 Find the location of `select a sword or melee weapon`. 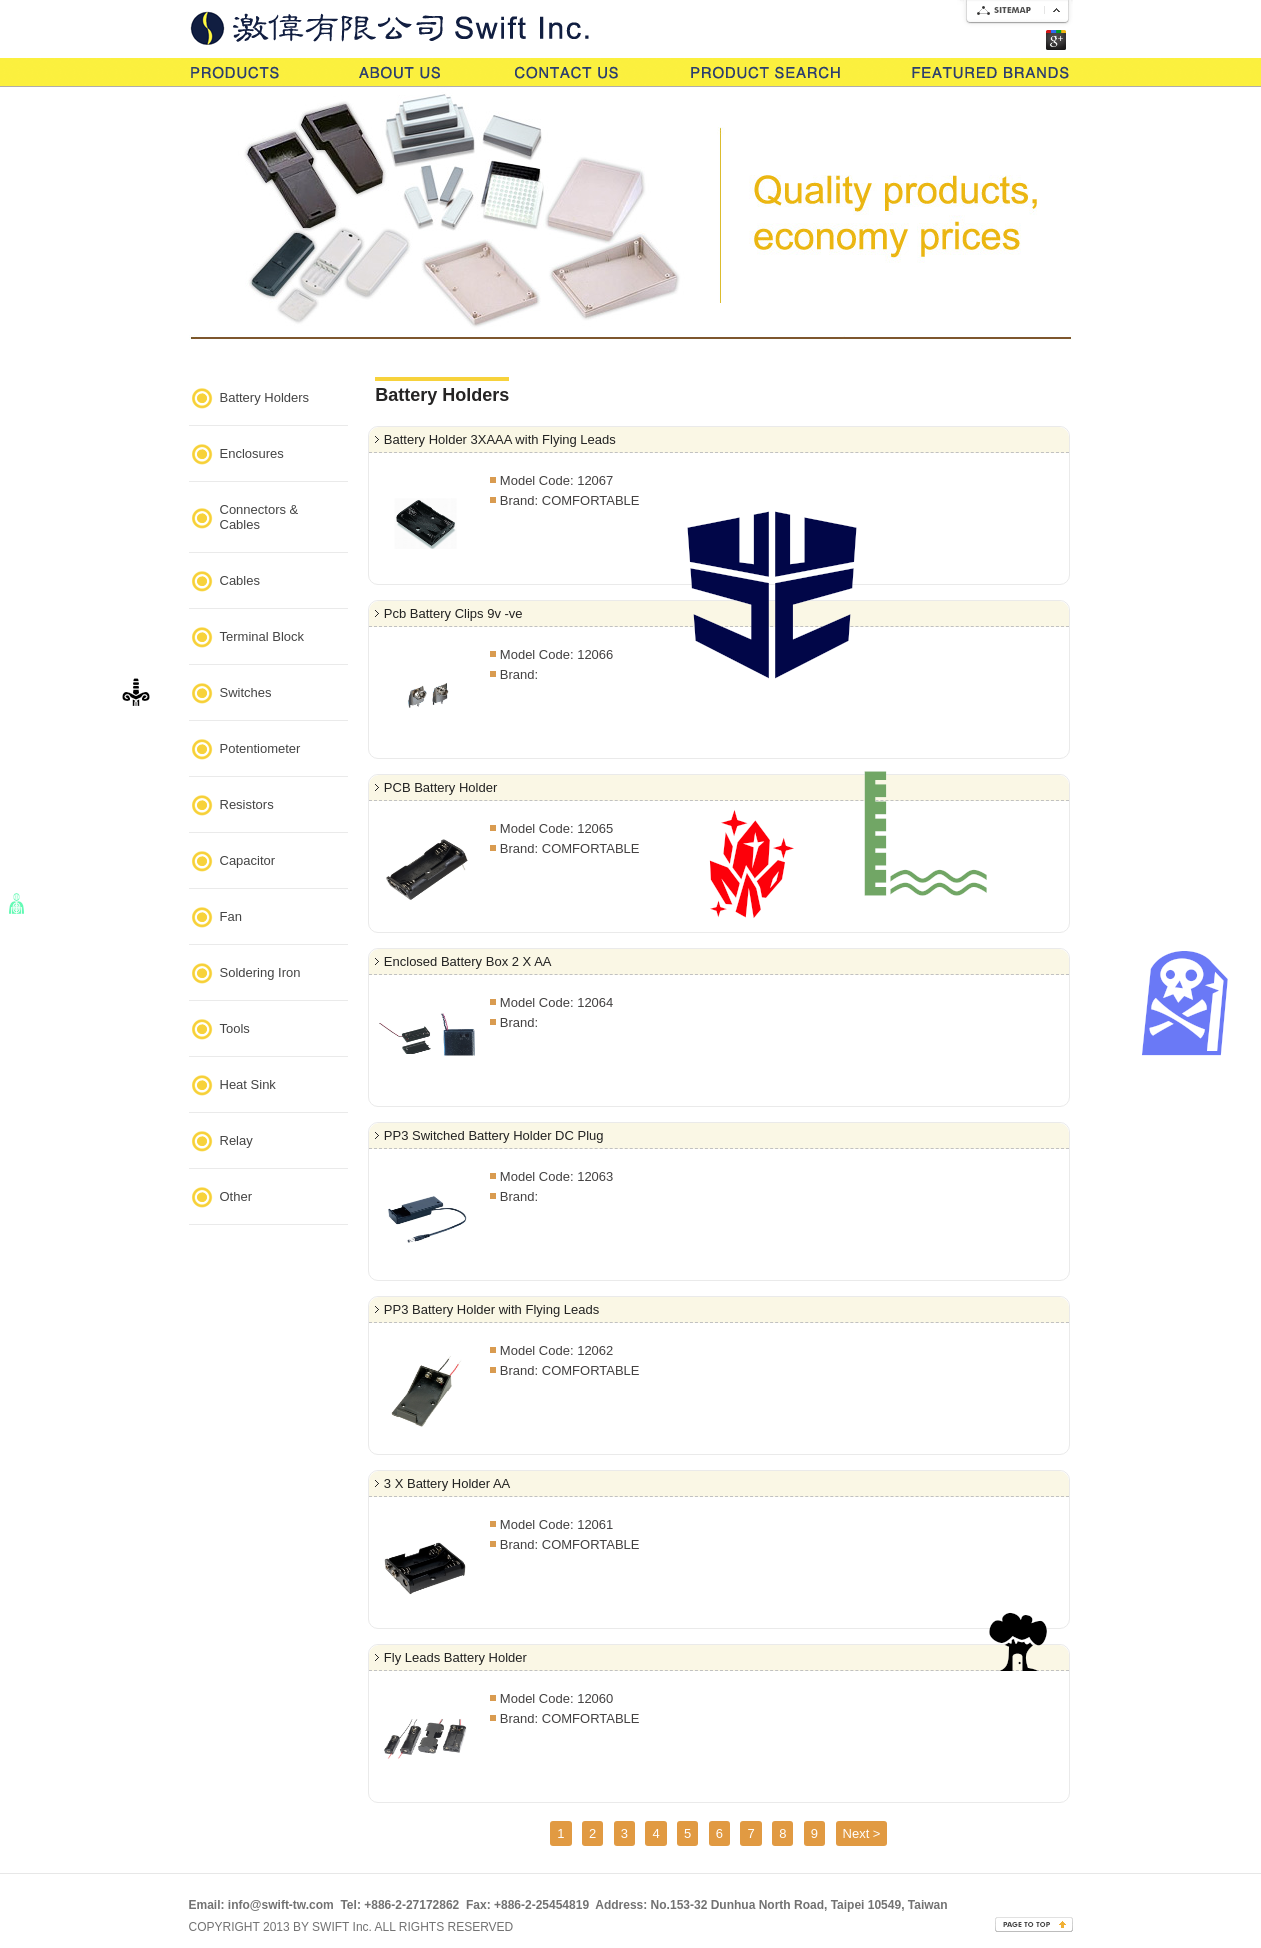

select a sword or melee weapon is located at coordinates (136, 692).